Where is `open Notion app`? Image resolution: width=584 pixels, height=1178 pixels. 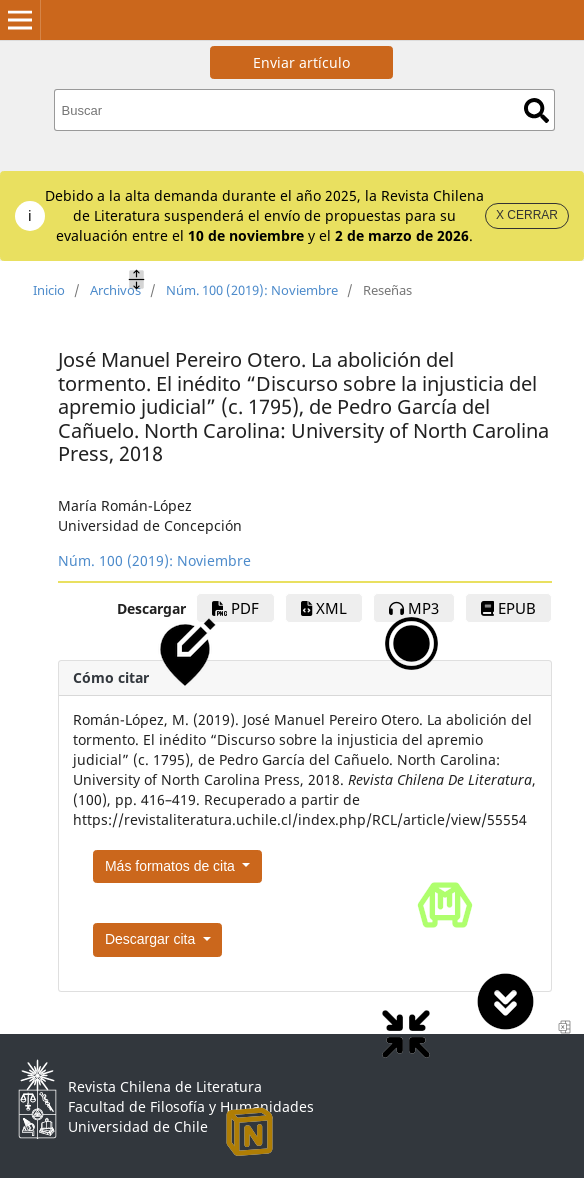
open Notion app is located at coordinates (249, 1130).